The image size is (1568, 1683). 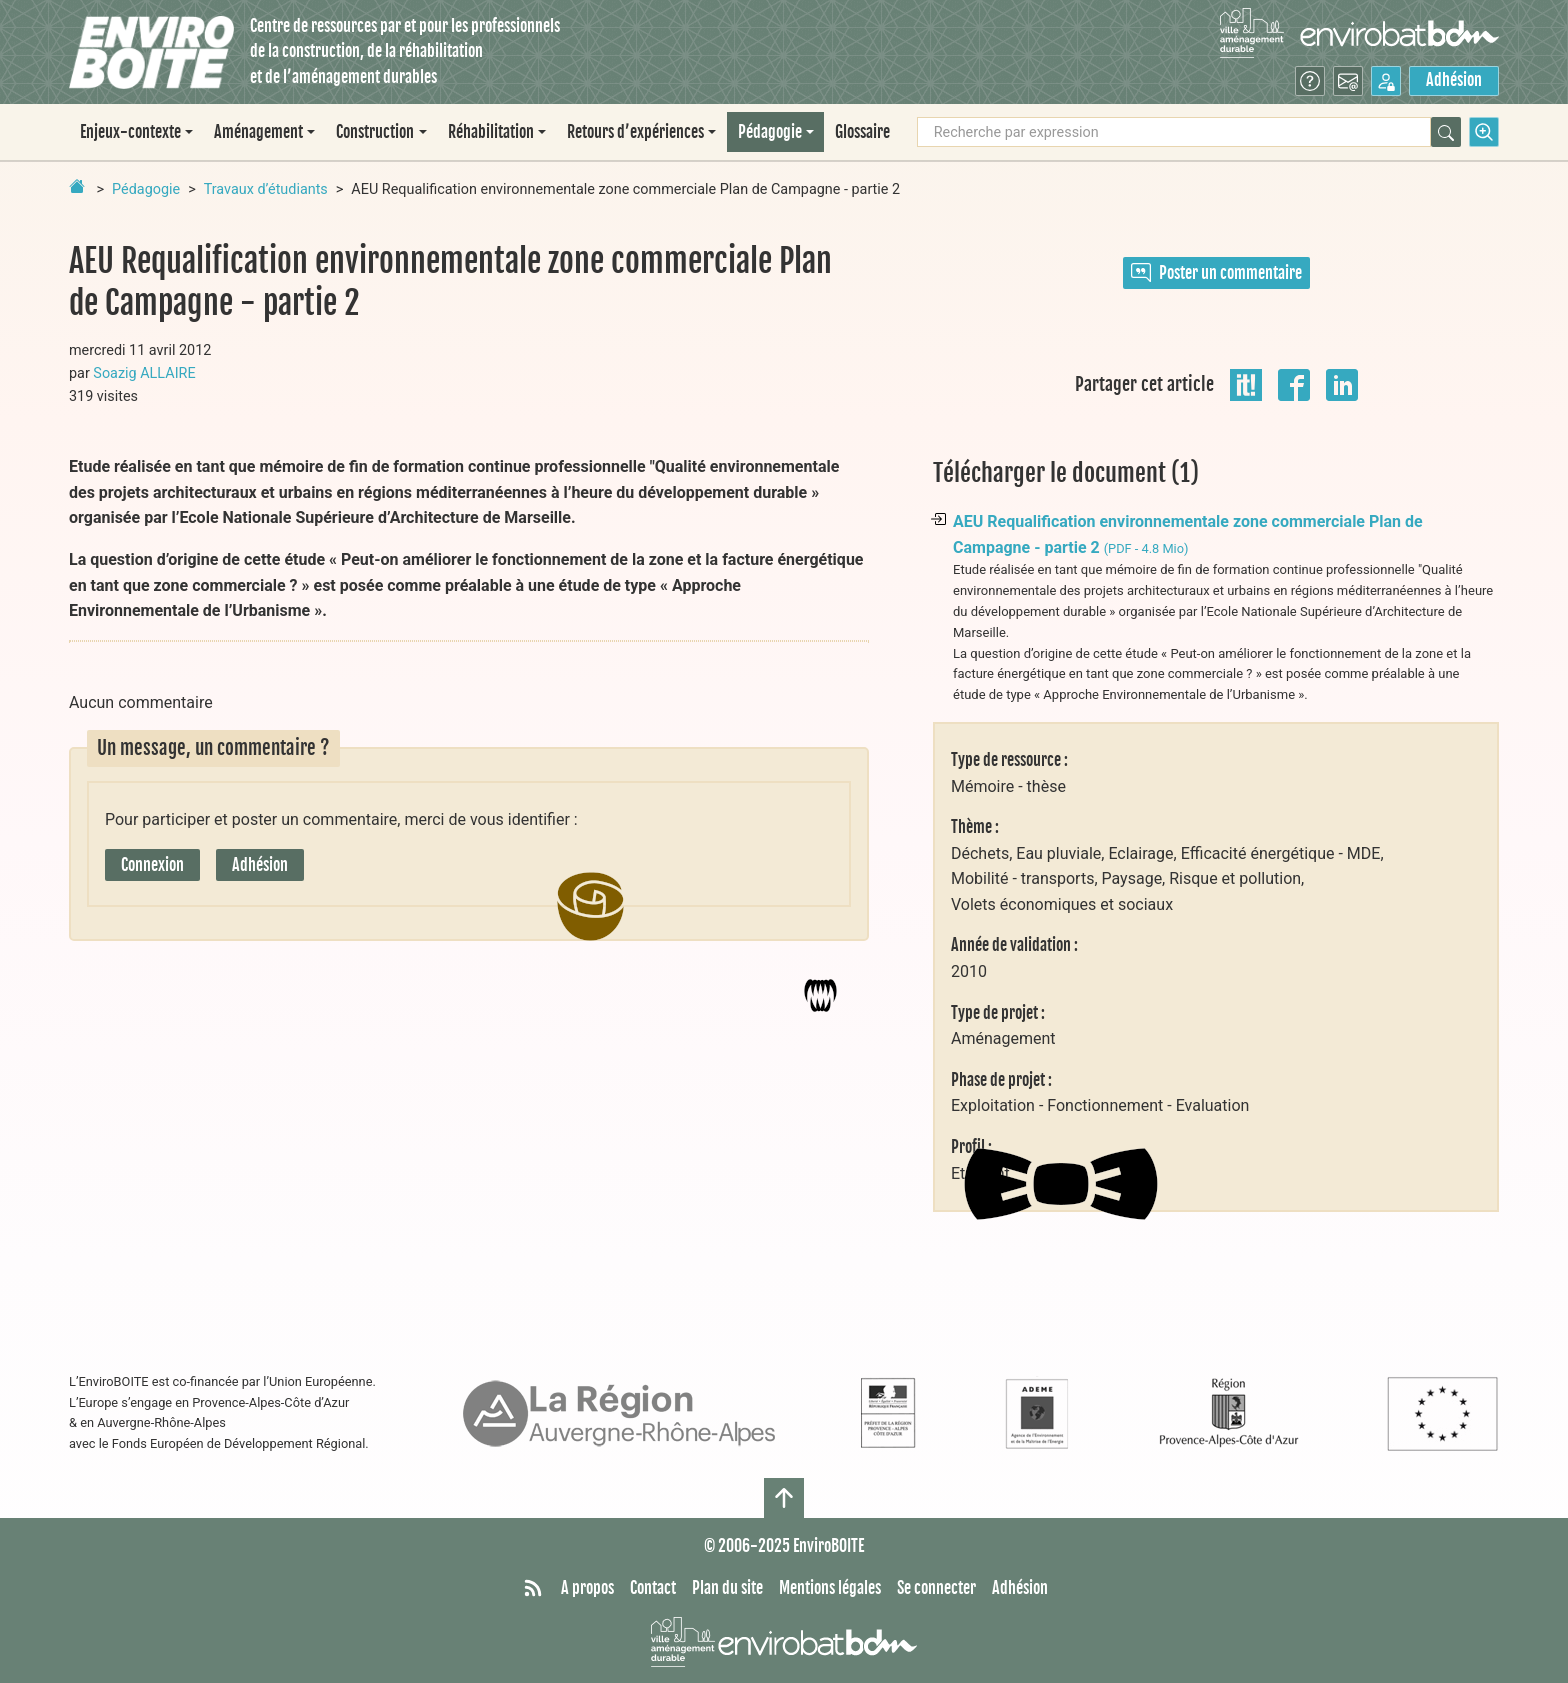 I want to click on select formal or dressy attire option, so click(x=1061, y=1184).